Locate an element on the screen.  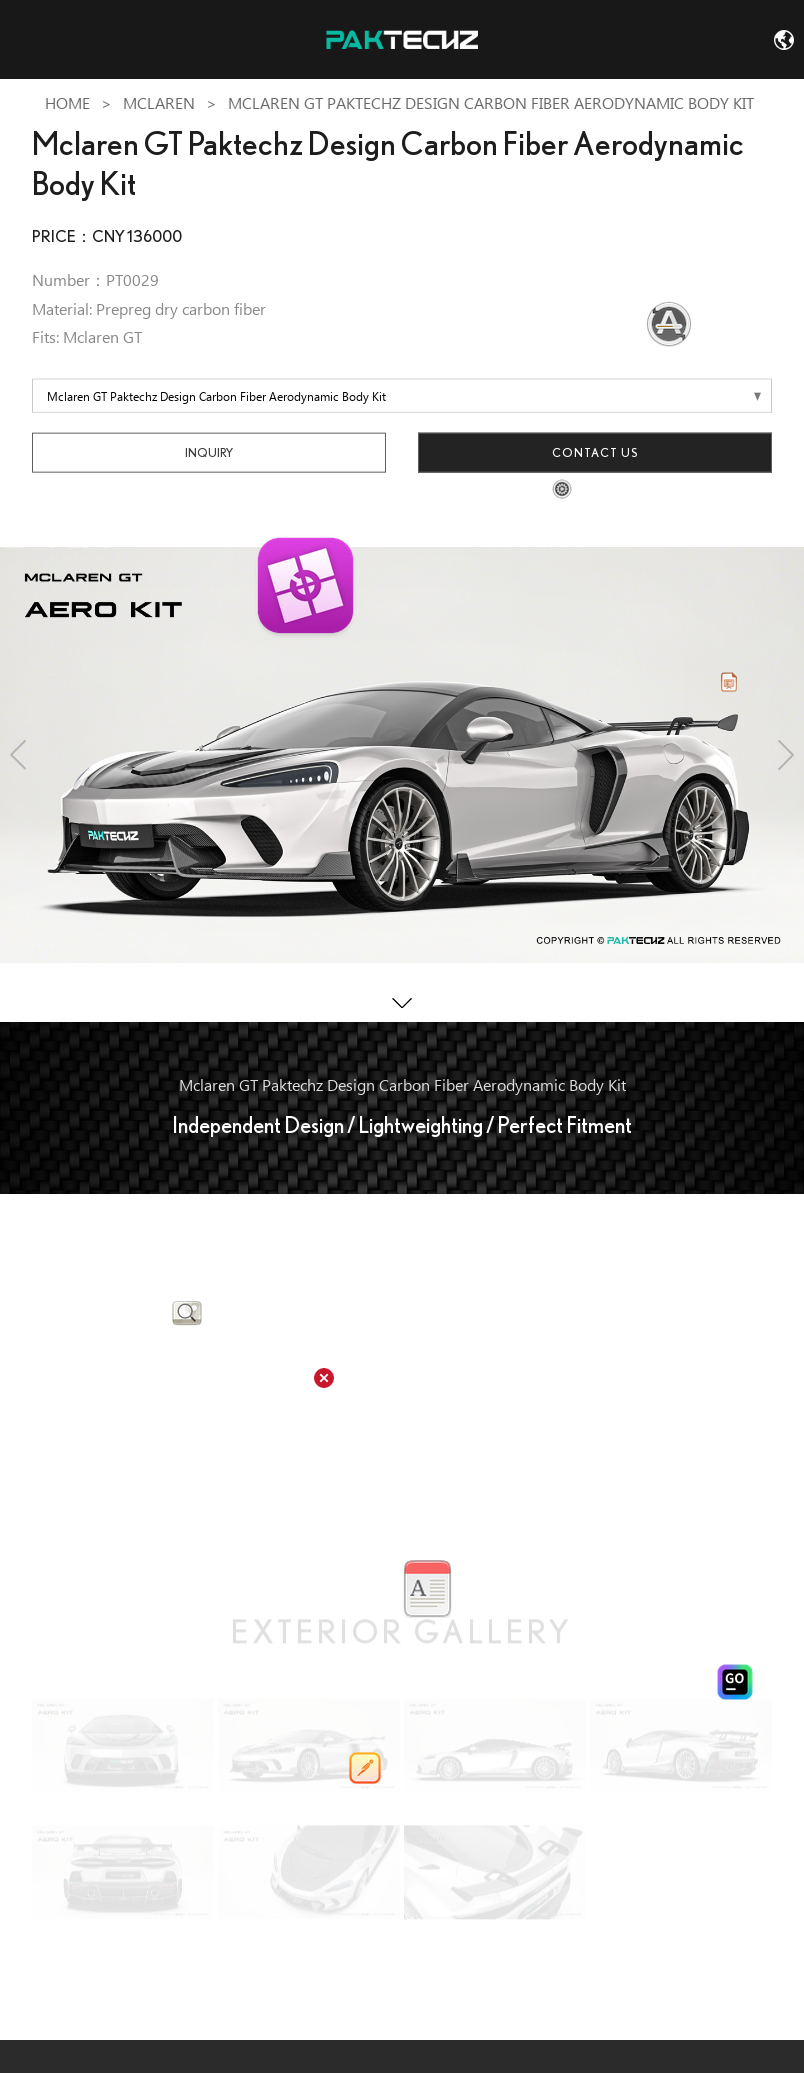
open the software update application is located at coordinates (669, 324).